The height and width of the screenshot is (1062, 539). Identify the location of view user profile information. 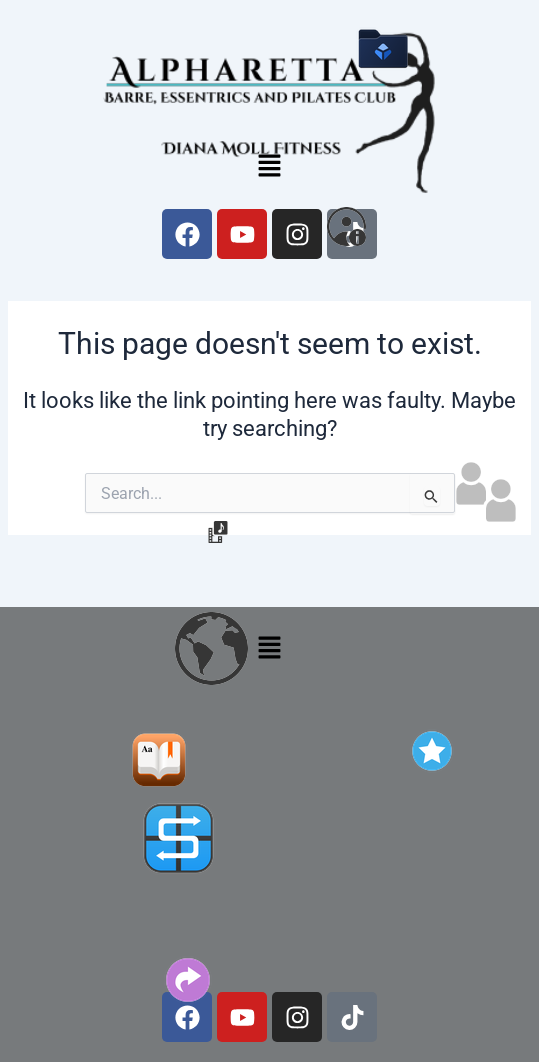
(346, 226).